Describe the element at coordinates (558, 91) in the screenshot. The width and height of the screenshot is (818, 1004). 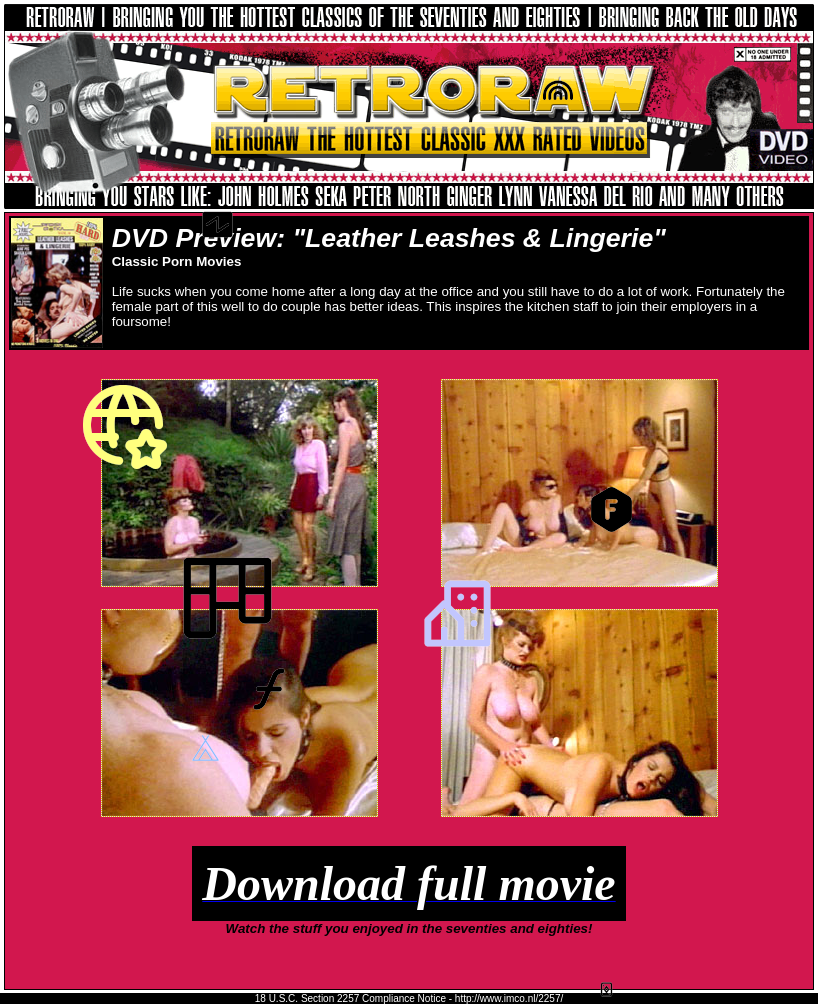
I see `indicates LGBTQ+ pride or inclusivity features` at that location.